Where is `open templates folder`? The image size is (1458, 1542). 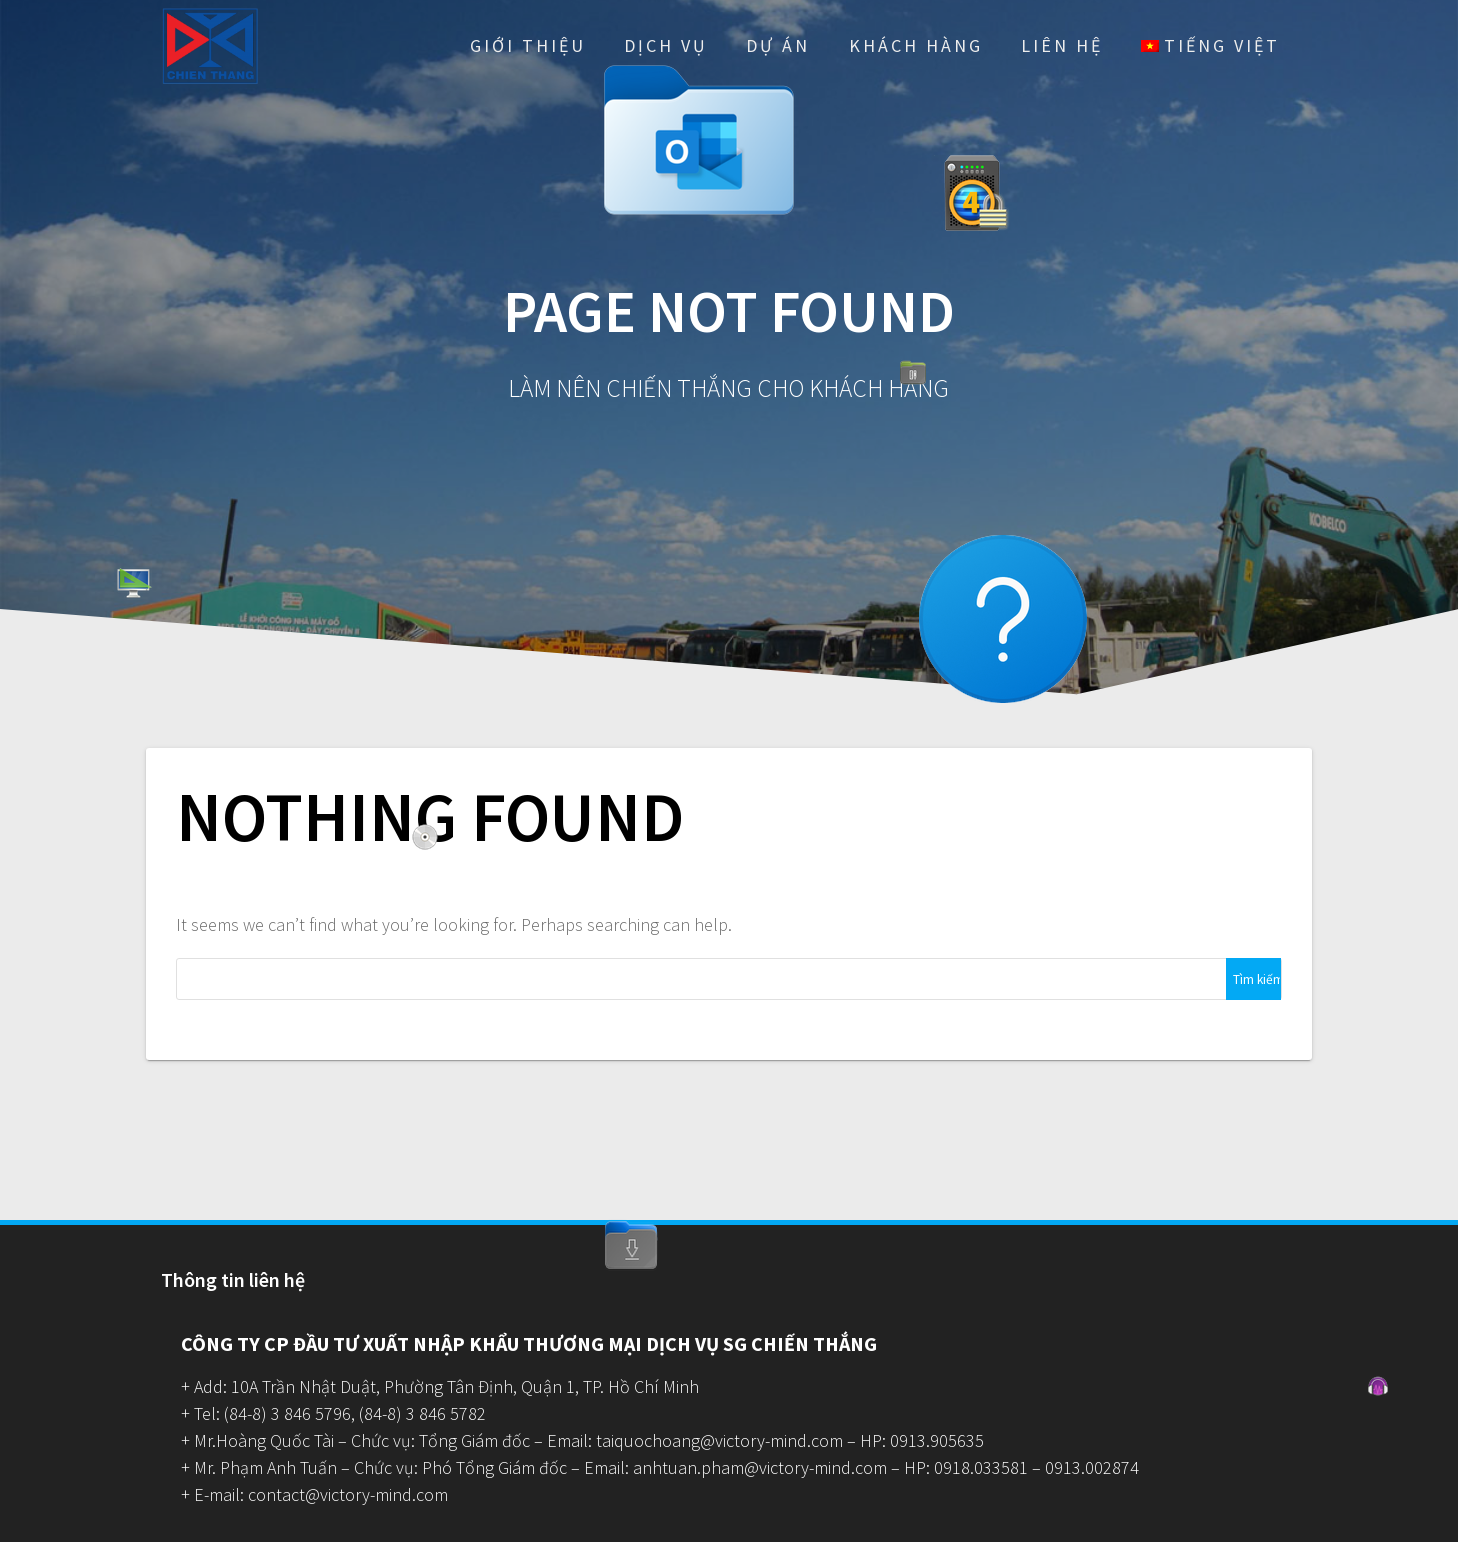 open templates folder is located at coordinates (913, 372).